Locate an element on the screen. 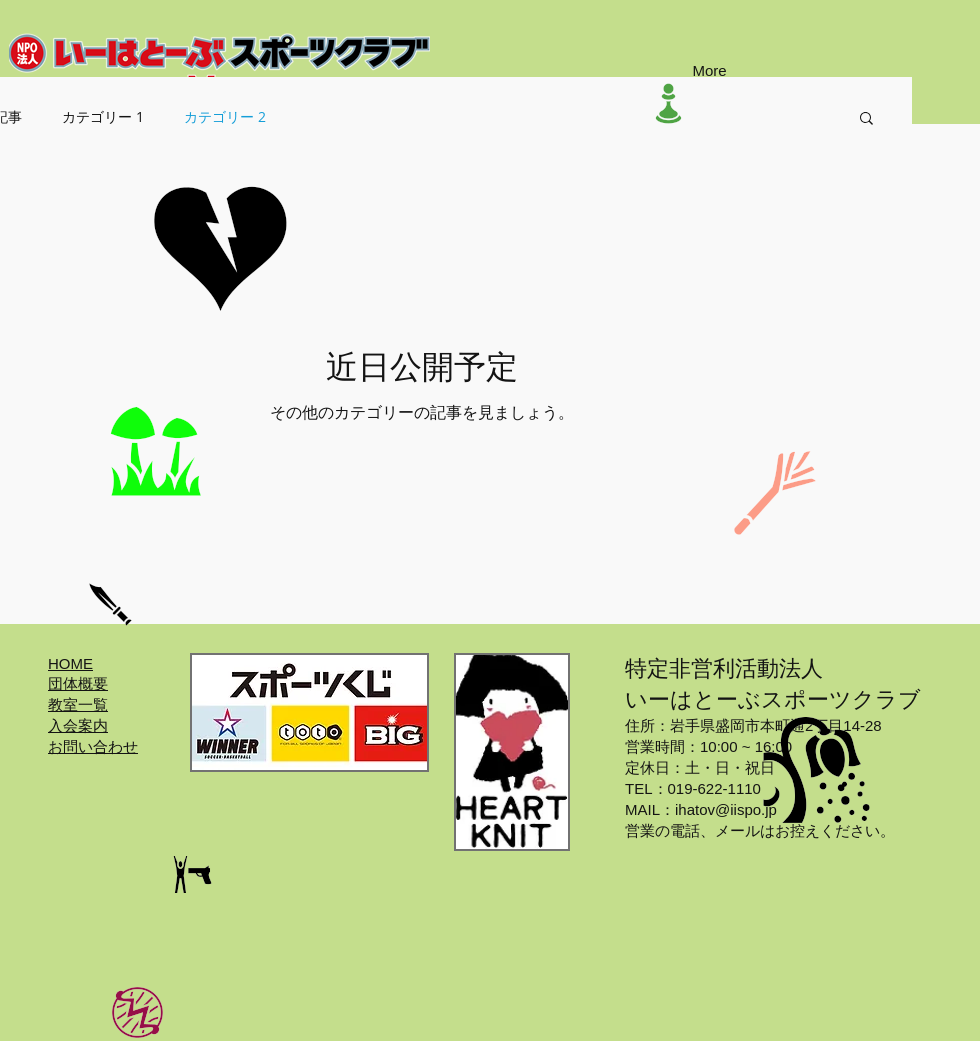 This screenshot has height=1041, width=980. equip a knife or melee weapon is located at coordinates (110, 604).